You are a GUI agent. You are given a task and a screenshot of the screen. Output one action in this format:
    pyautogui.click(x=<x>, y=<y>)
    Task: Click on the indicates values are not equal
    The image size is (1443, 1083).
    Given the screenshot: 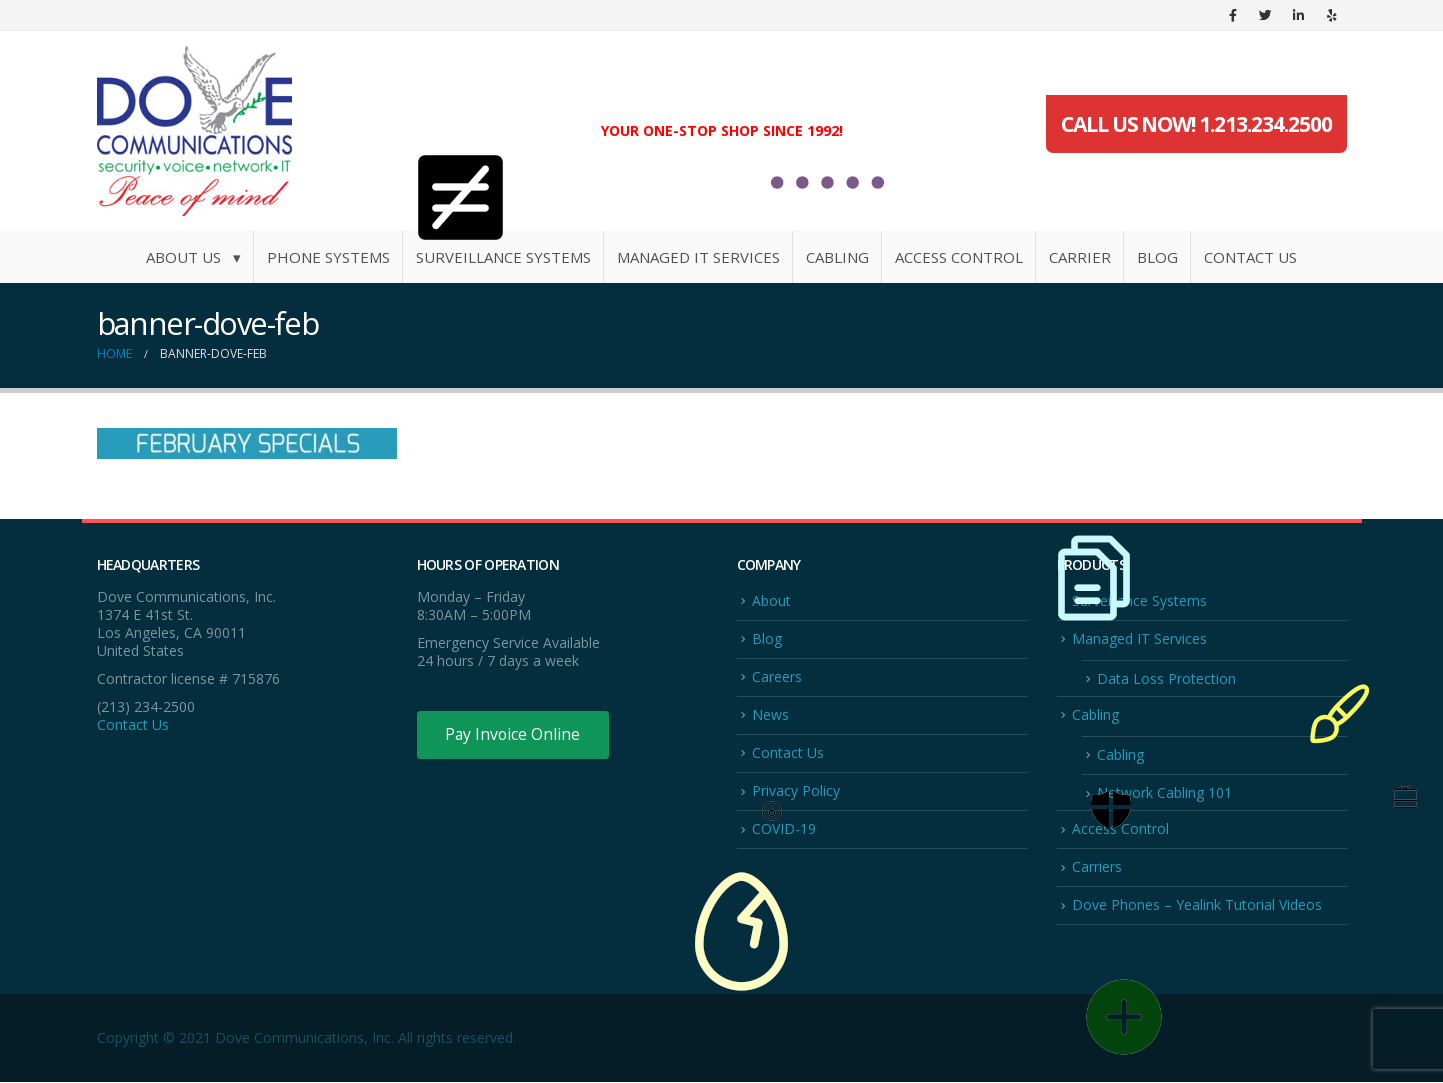 What is the action you would take?
    pyautogui.click(x=460, y=197)
    